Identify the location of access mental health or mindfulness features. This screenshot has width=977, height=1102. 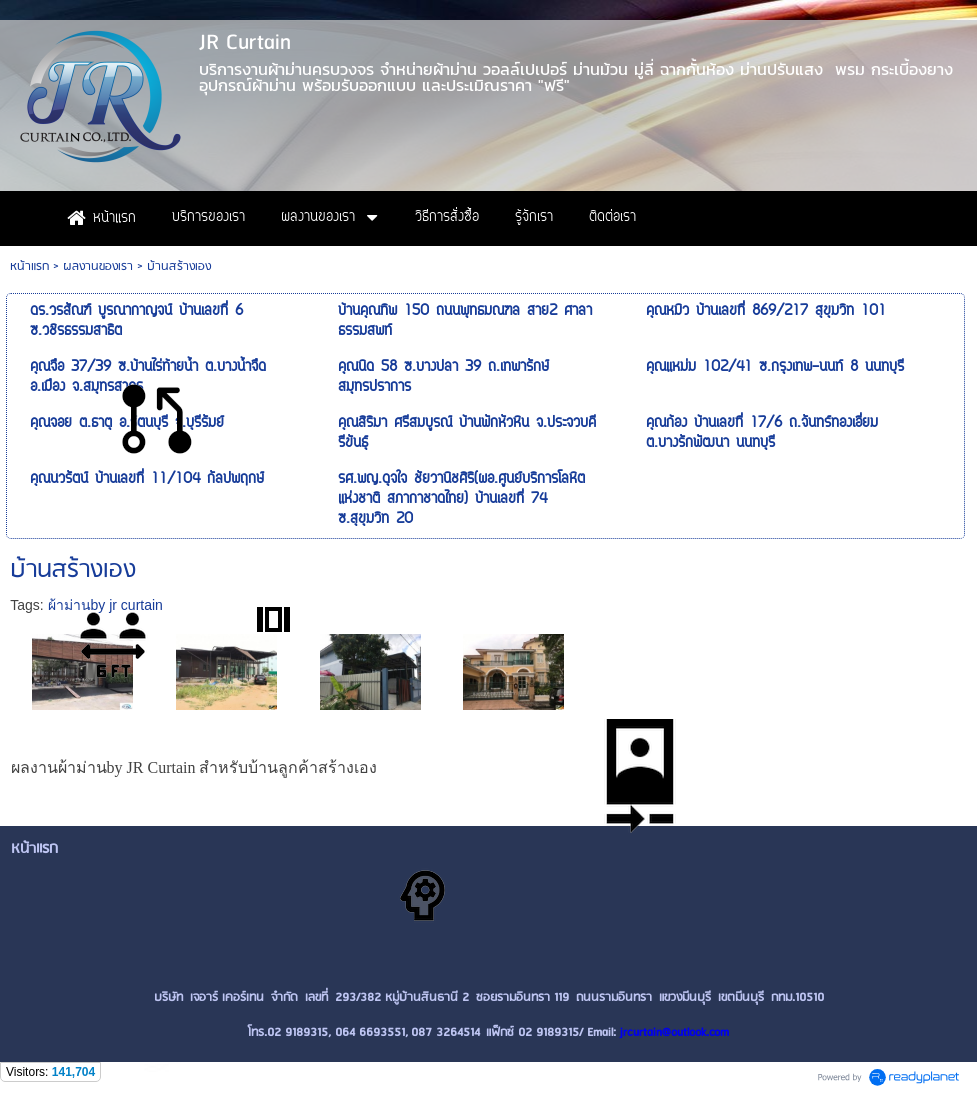
(422, 895).